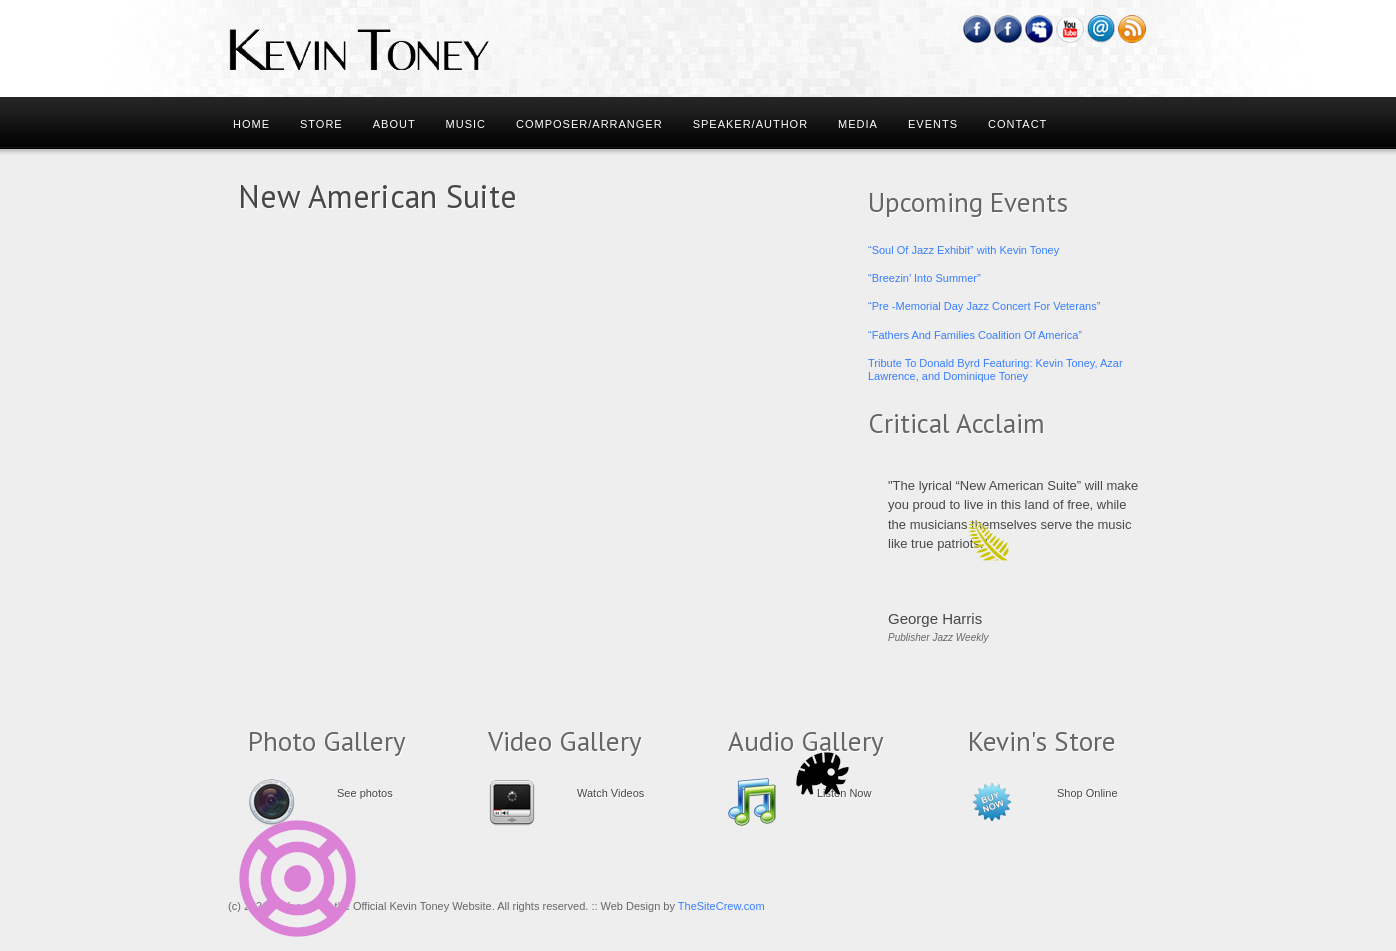  What do you see at coordinates (297, 878) in the screenshot?
I see `target or focus indicator` at bounding box center [297, 878].